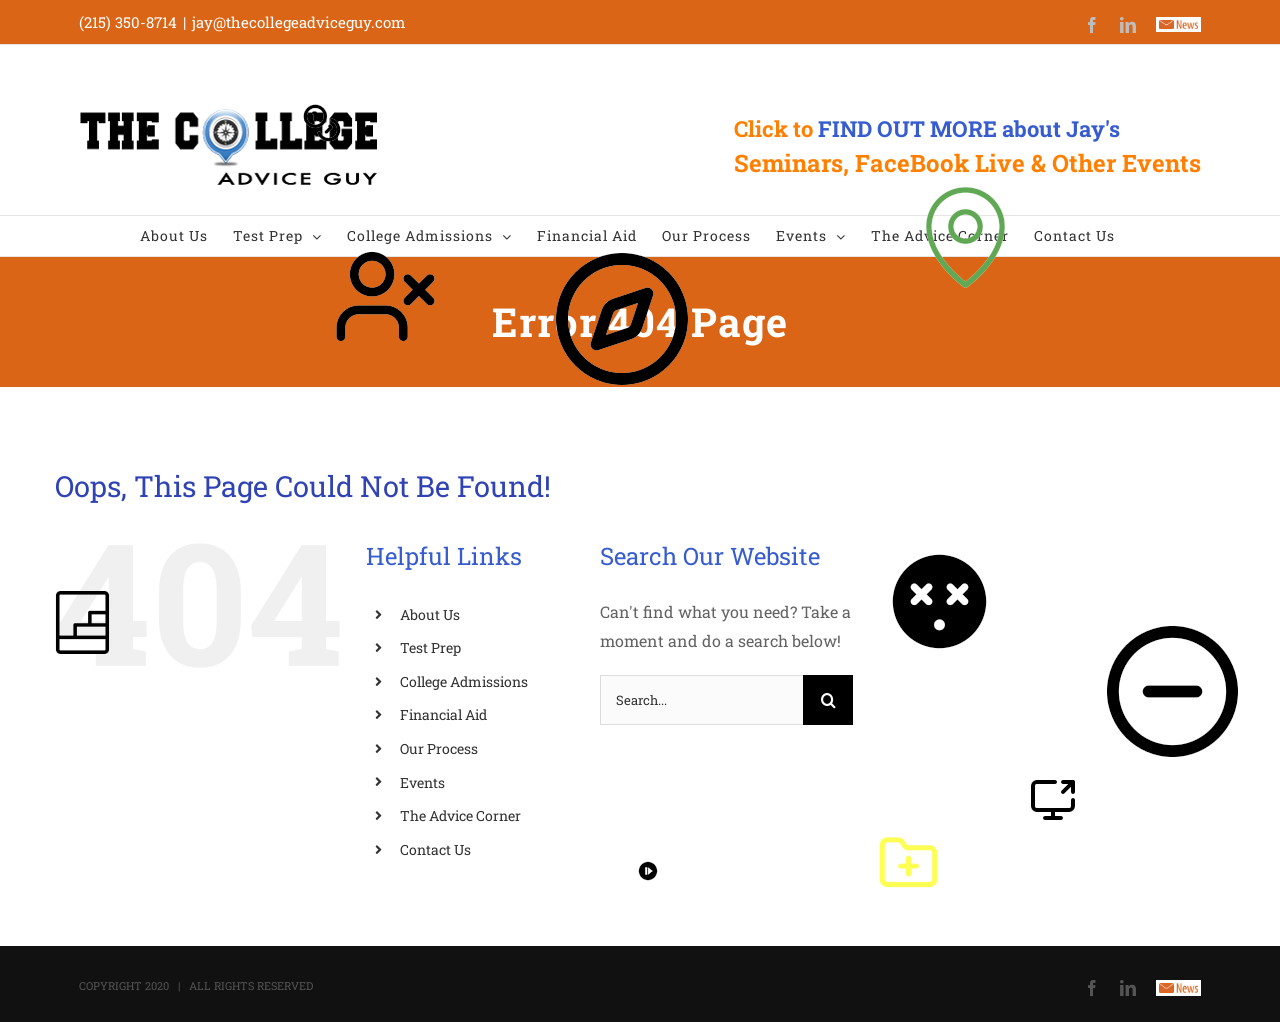  I want to click on view your coin balance or currency, so click(322, 123).